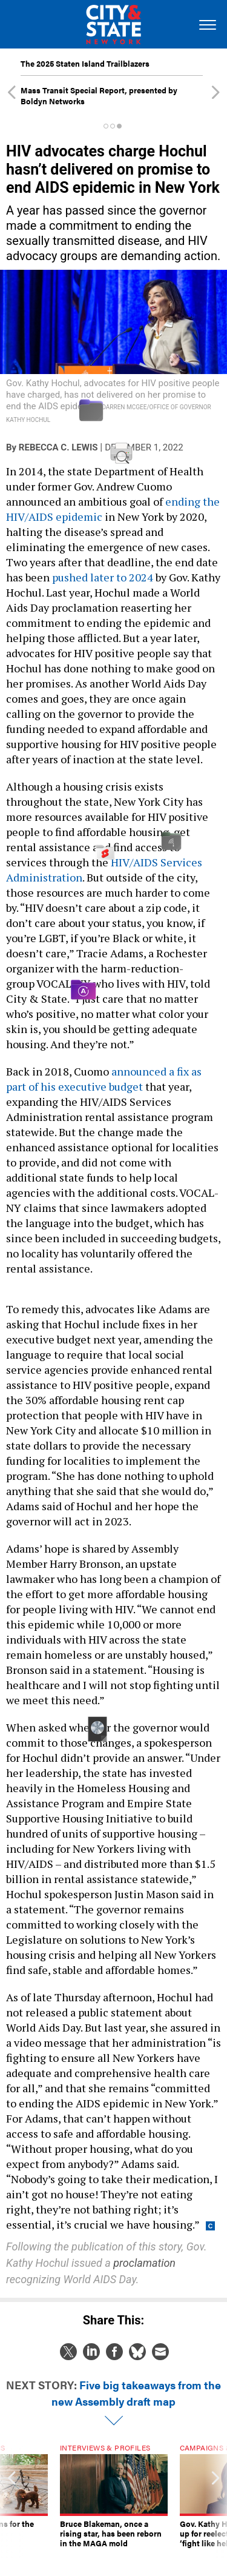  Describe the element at coordinates (121, 453) in the screenshot. I see `preview document before printing` at that location.